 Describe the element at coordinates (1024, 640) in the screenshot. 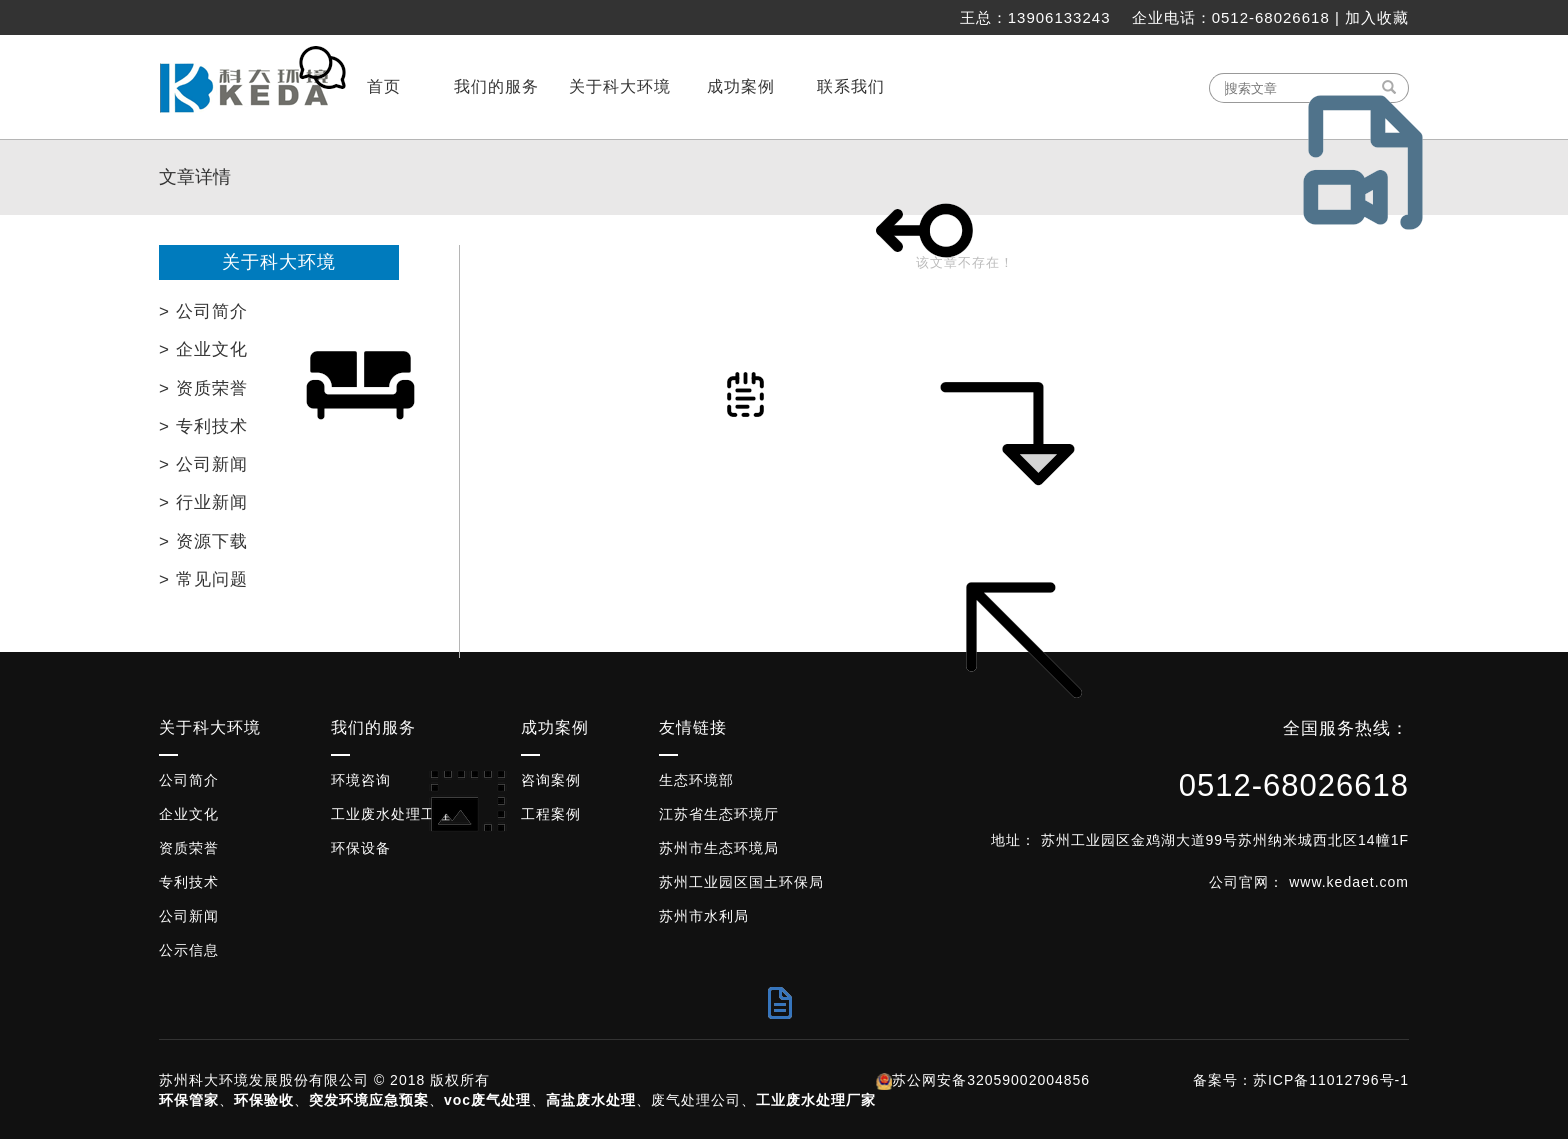

I see `navigate back to previous screen` at that location.